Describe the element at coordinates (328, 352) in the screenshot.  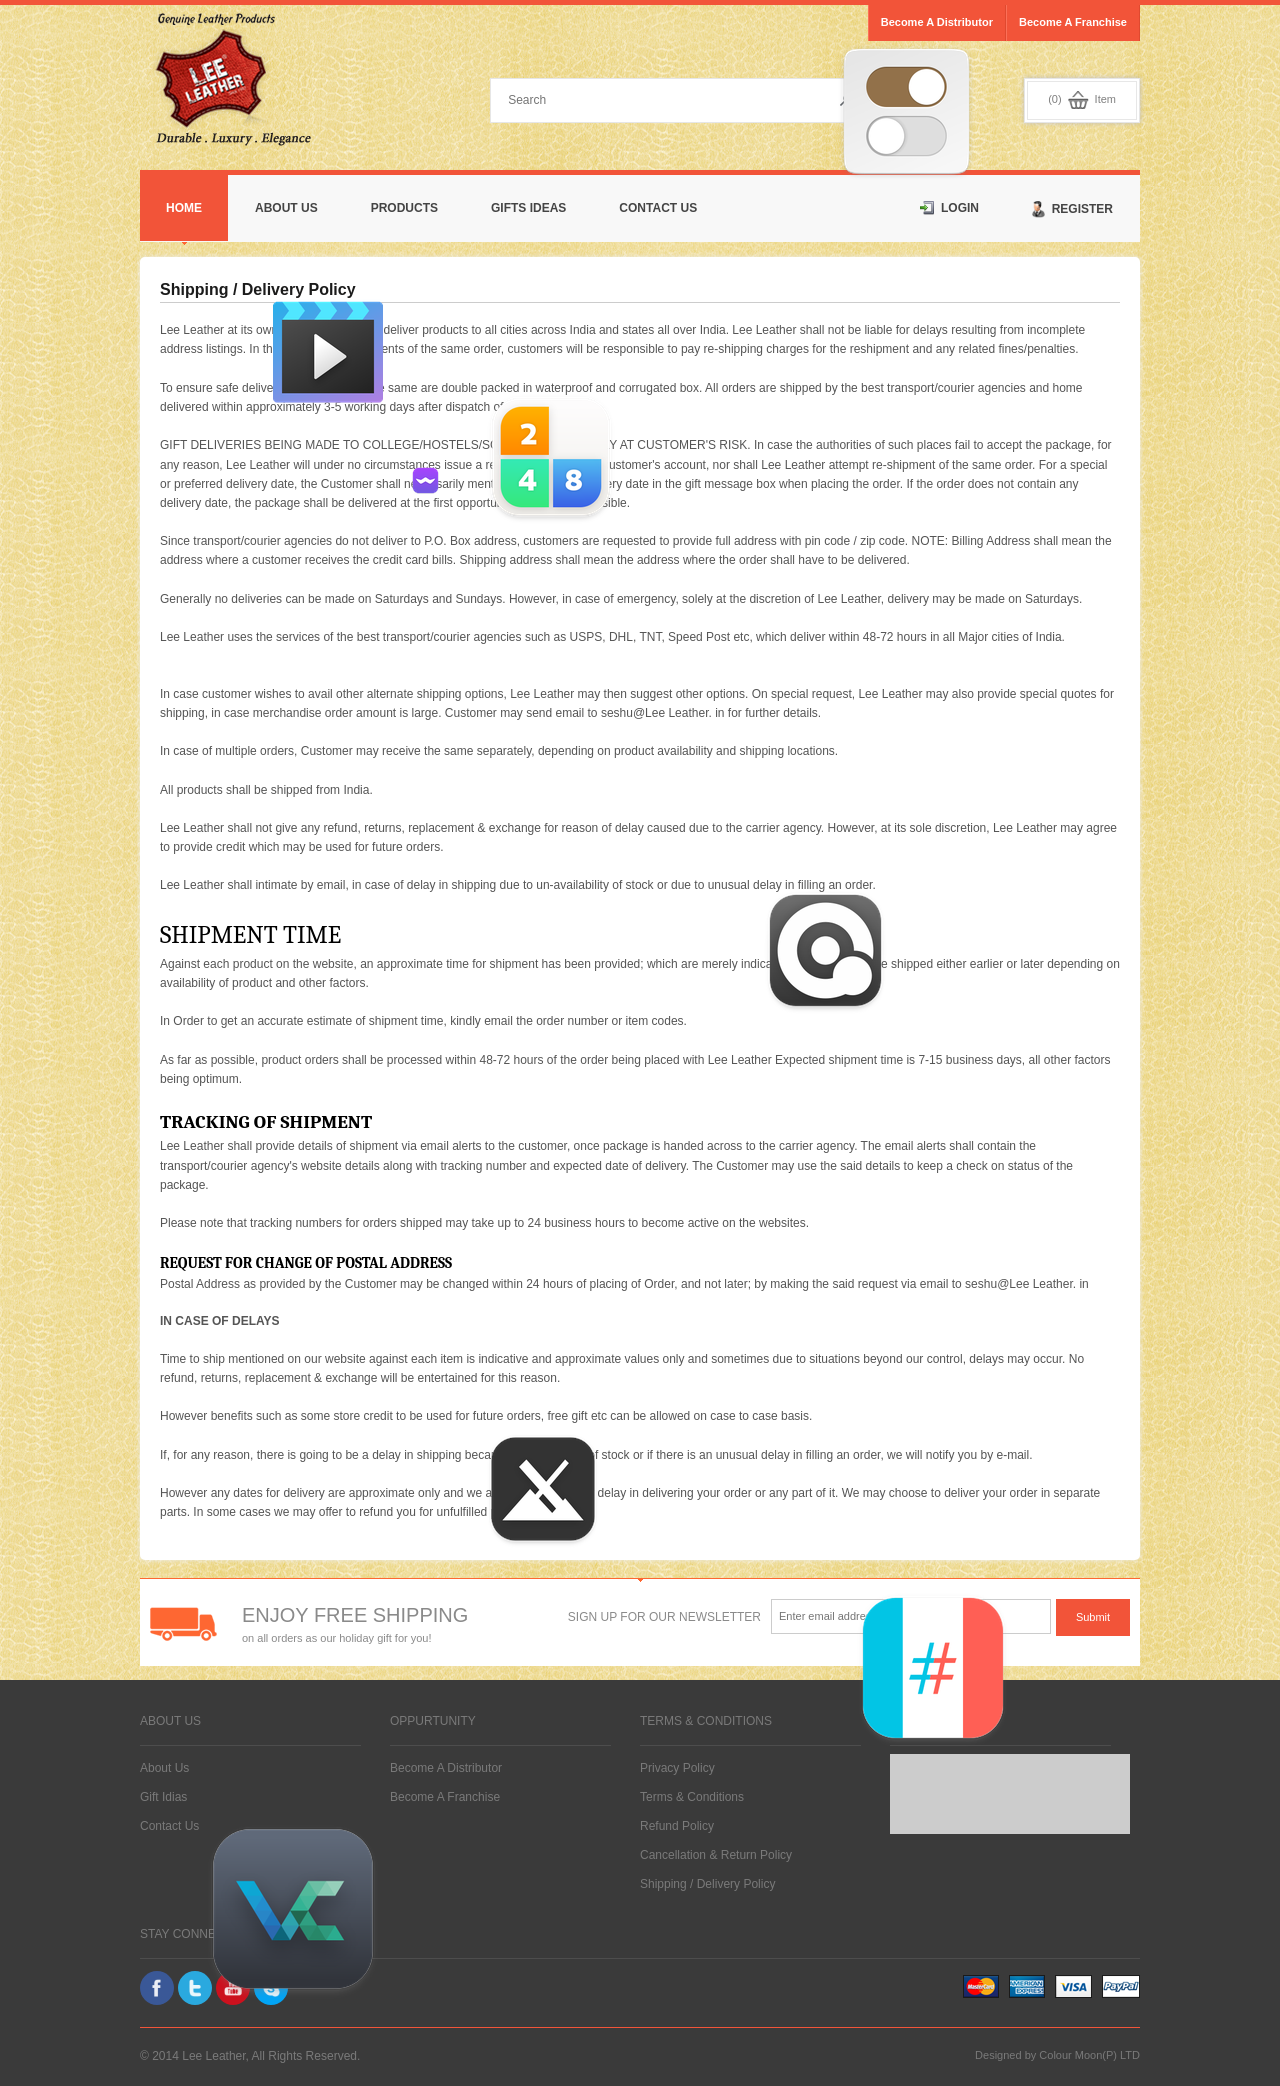
I see `open tv2 streaming app` at that location.